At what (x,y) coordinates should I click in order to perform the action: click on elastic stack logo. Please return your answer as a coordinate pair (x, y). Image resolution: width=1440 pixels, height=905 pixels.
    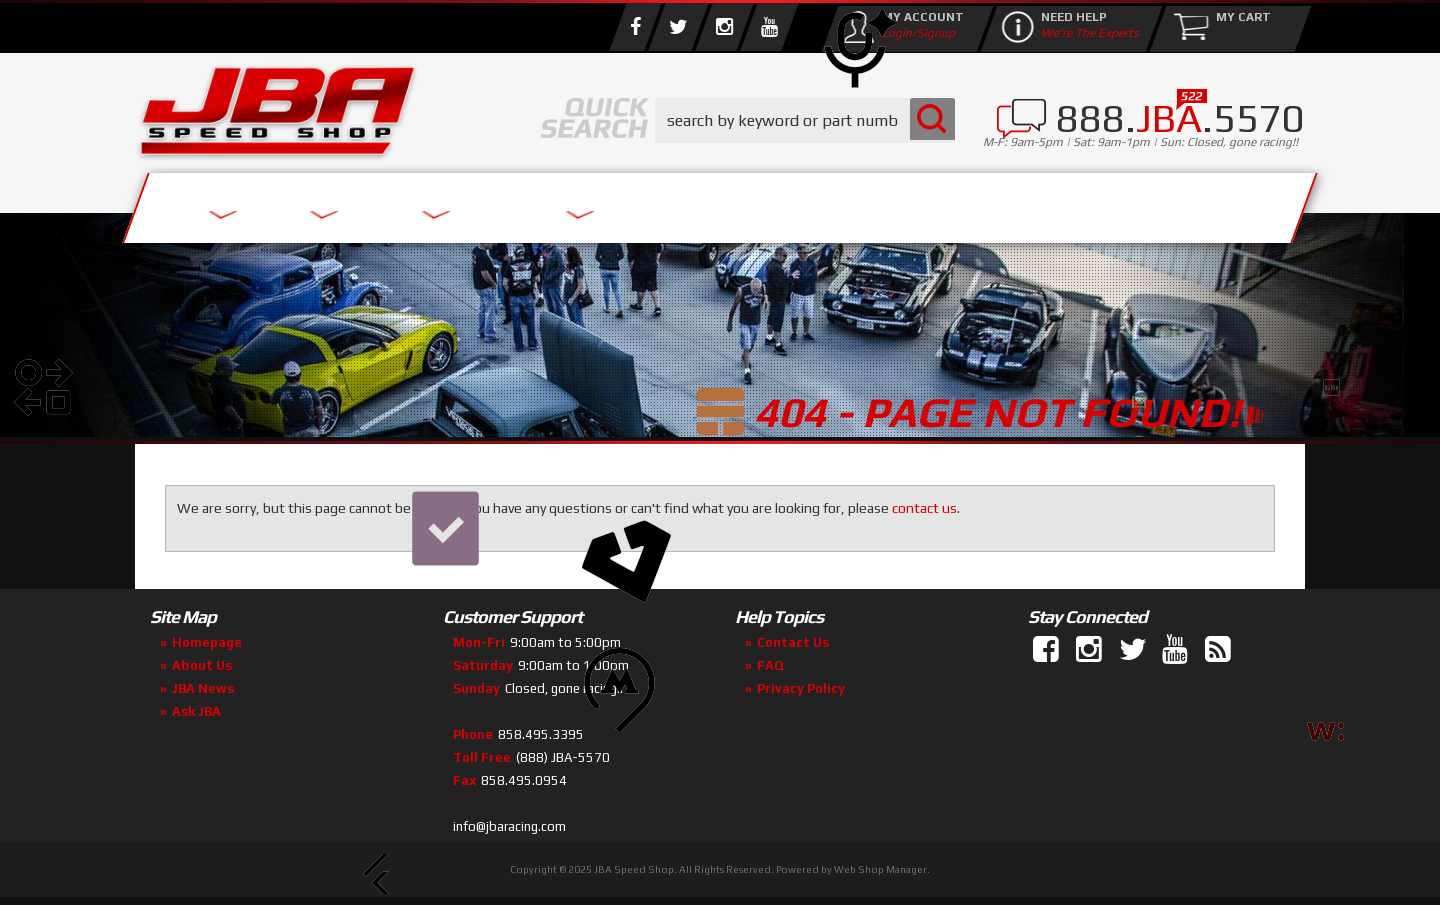
    Looking at the image, I should click on (720, 411).